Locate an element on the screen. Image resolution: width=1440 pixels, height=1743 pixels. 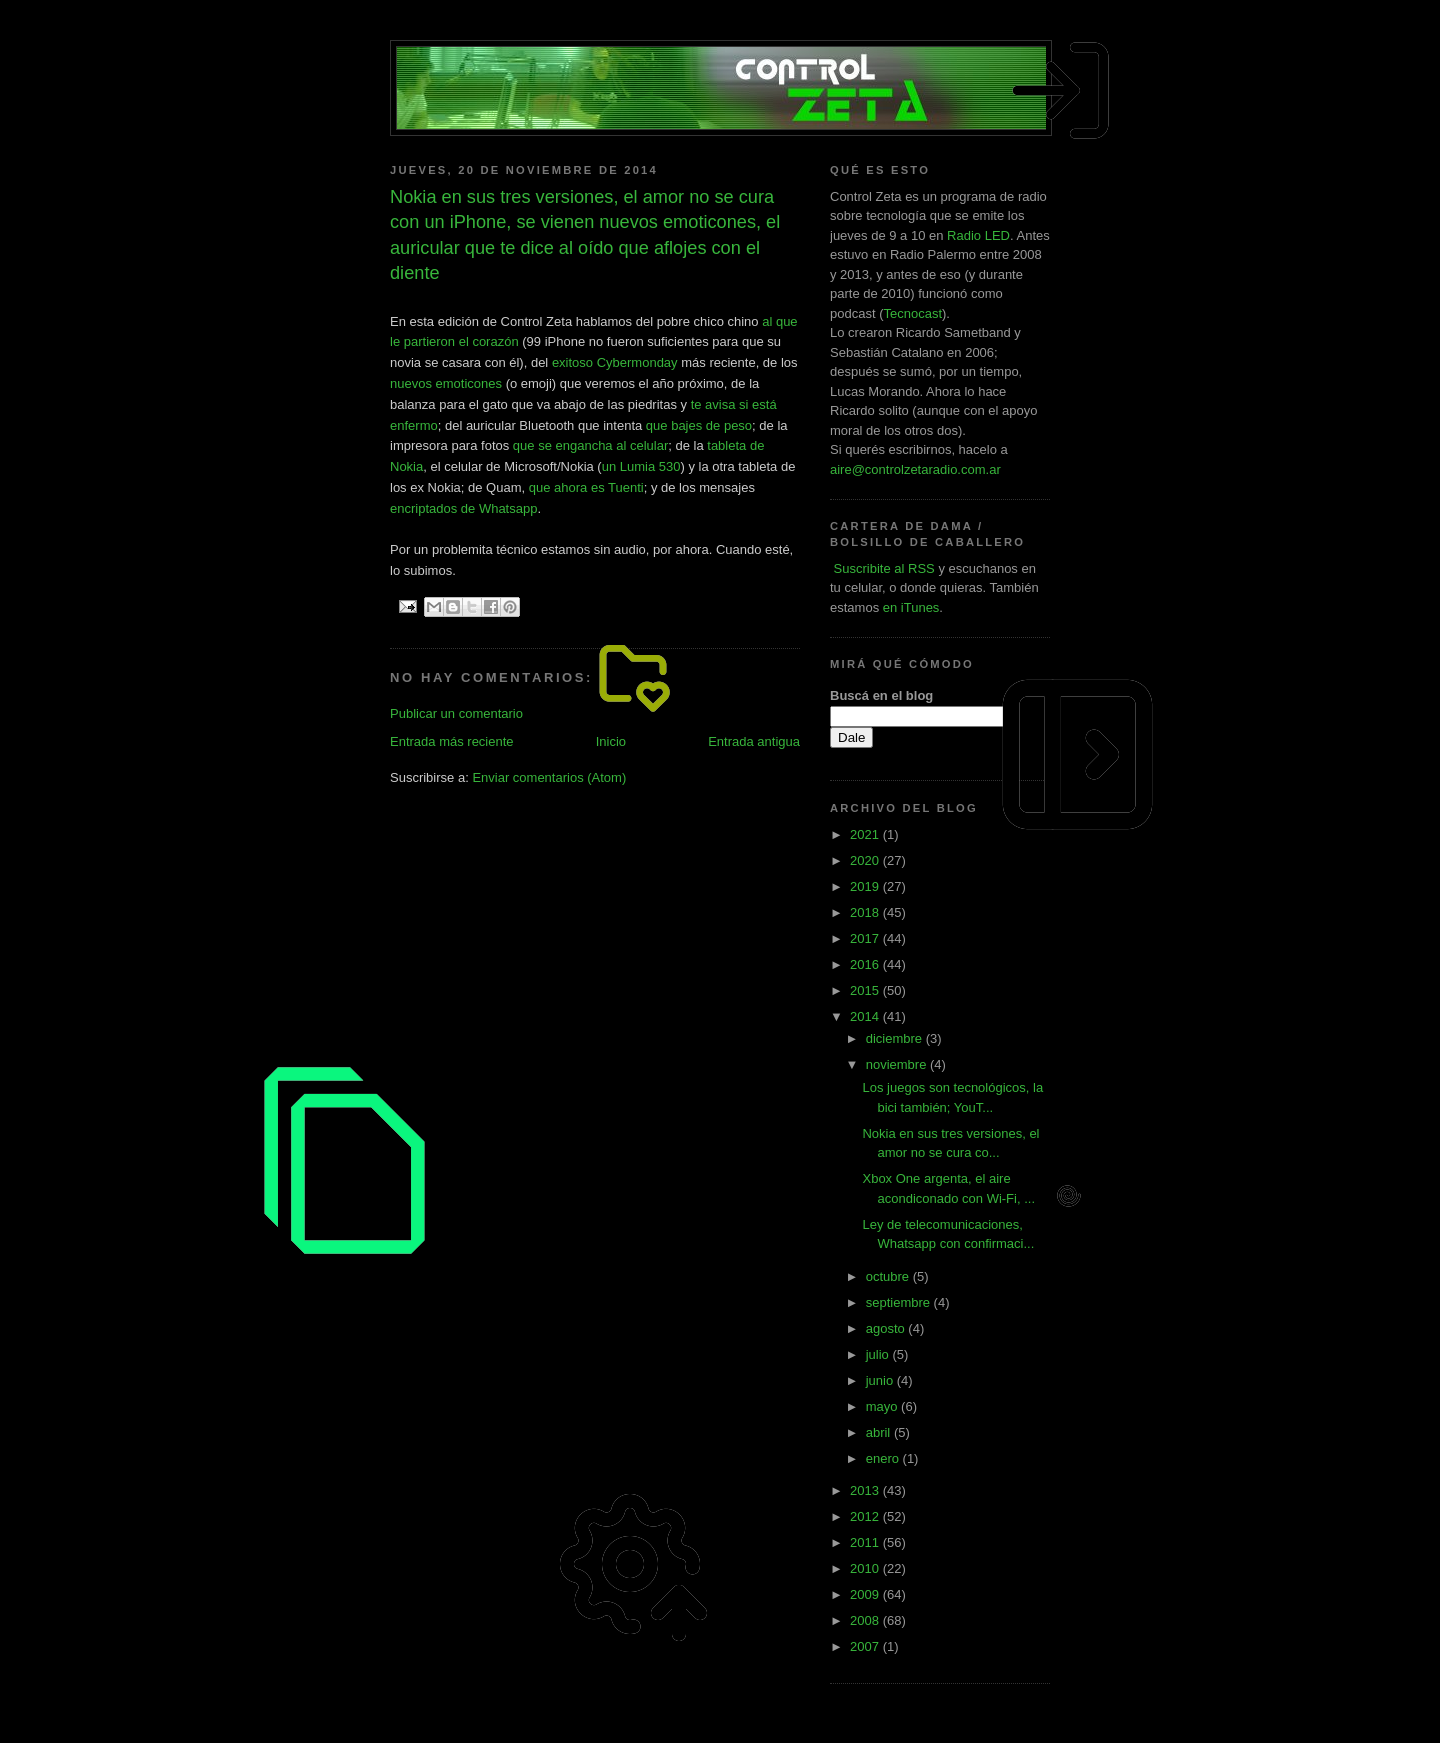
copy to clipboard is located at coordinates (344, 1160).